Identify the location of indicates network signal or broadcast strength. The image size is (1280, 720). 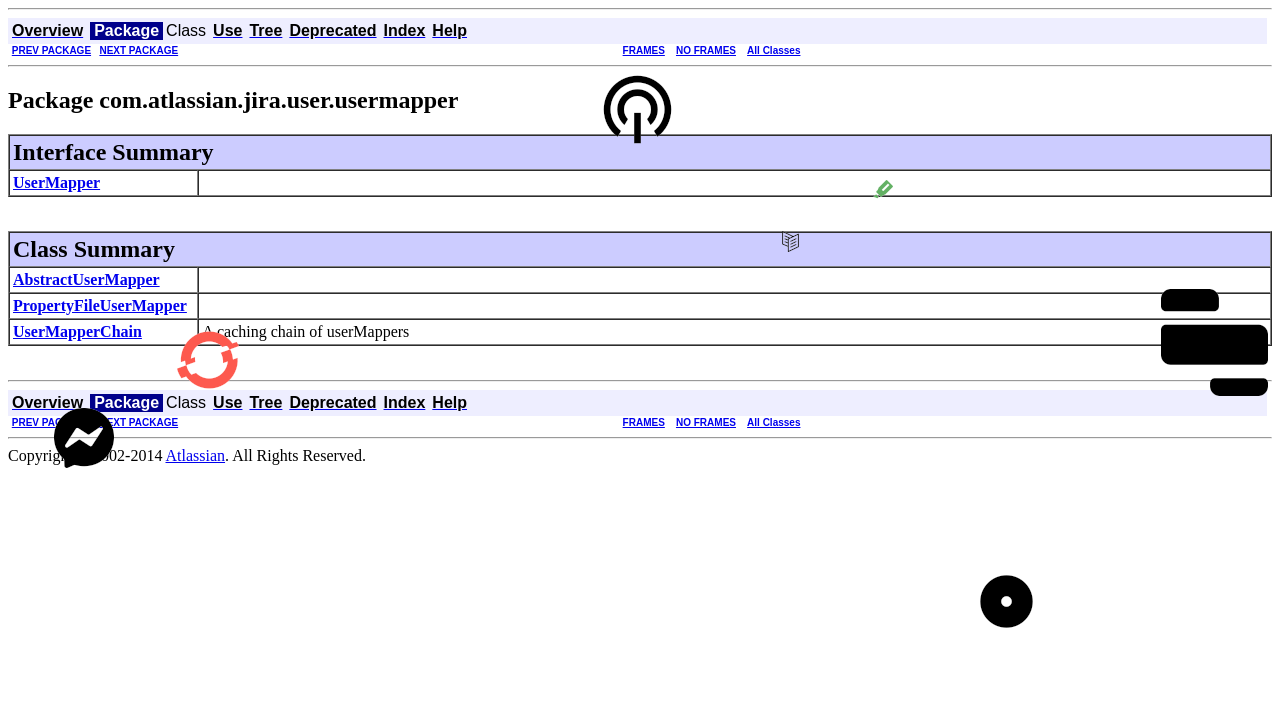
(637, 109).